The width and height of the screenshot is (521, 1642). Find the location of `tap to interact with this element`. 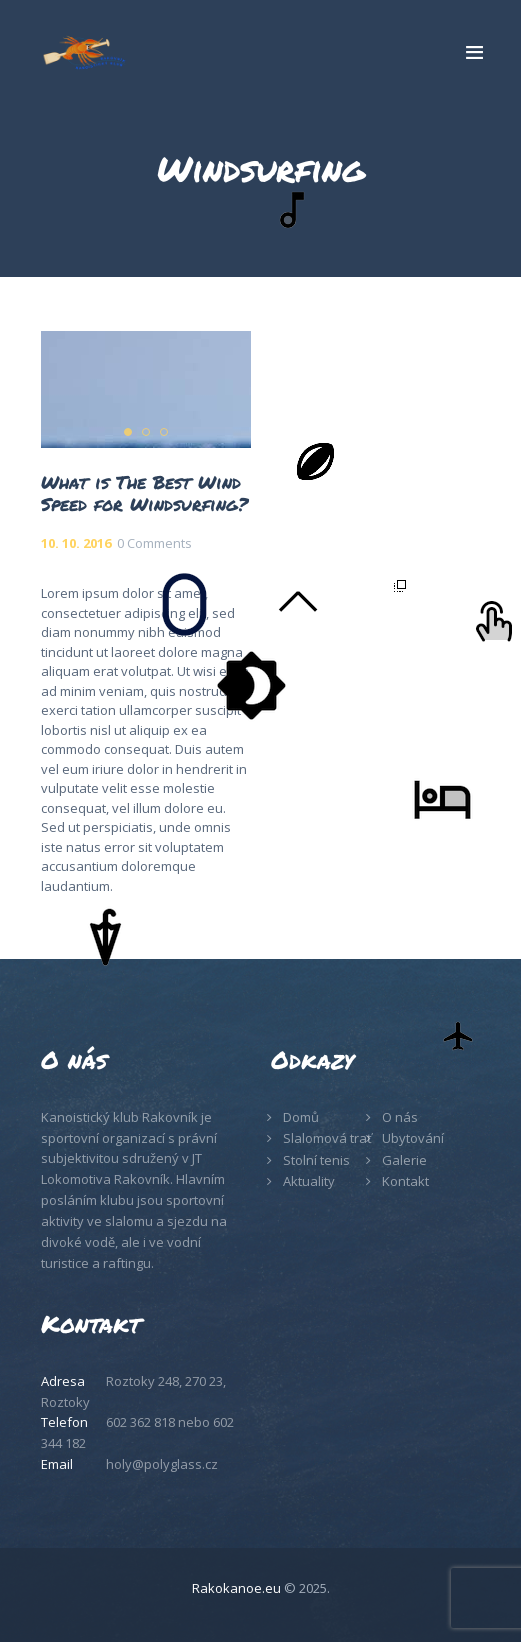

tap to interact with this element is located at coordinates (494, 622).